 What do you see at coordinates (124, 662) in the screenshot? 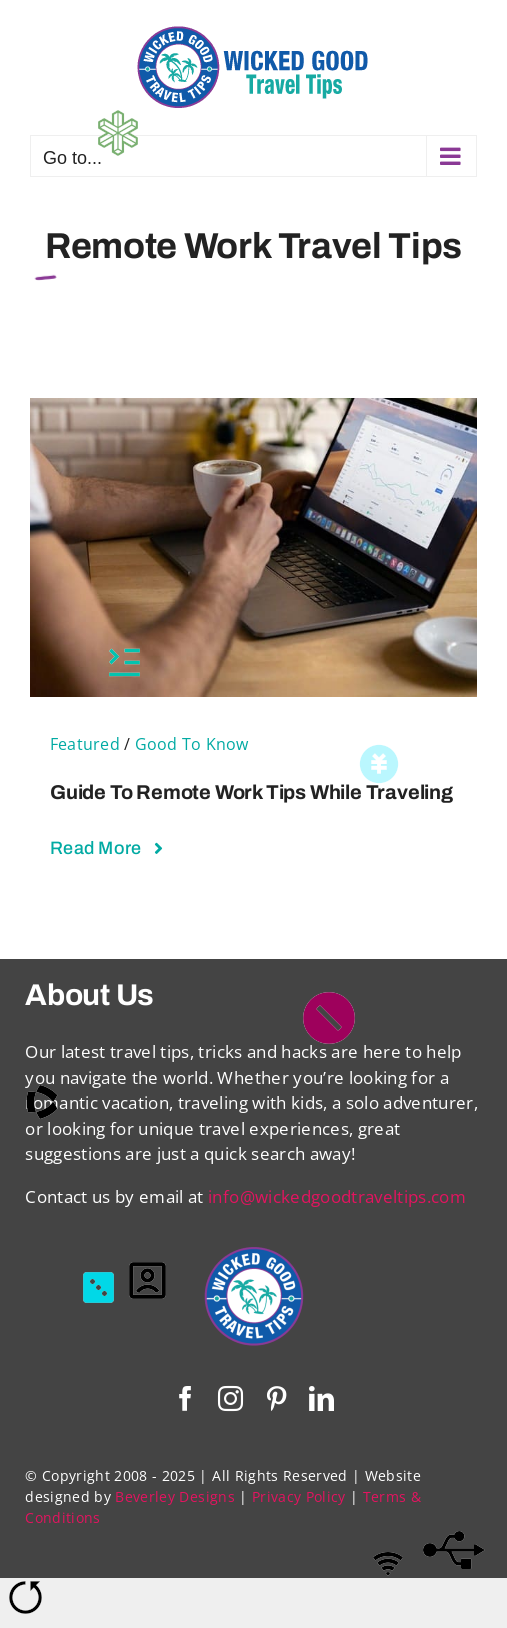
I see `collapse the sidebar menu` at bounding box center [124, 662].